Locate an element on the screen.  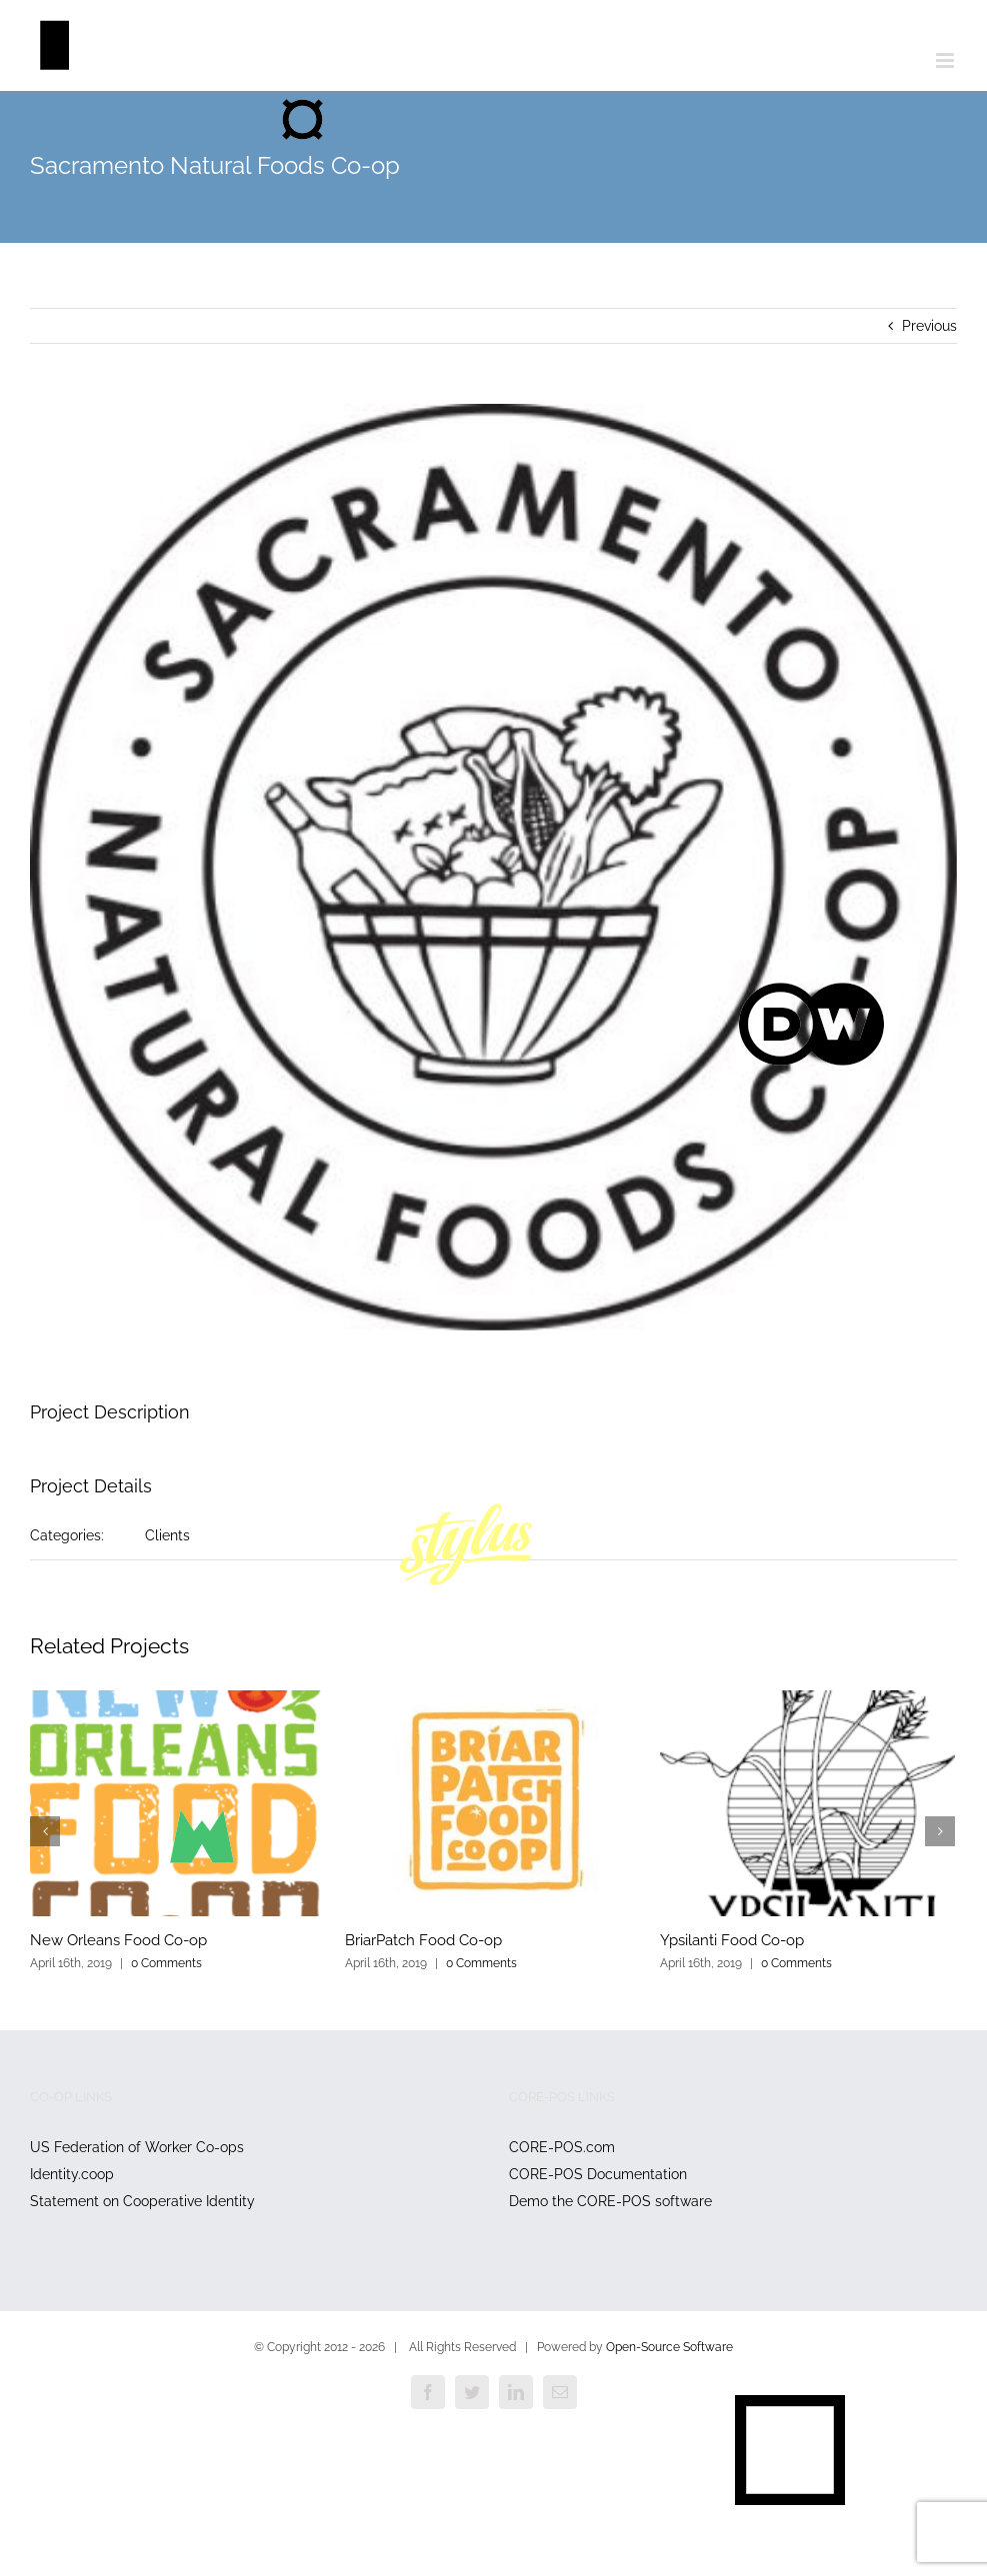
open CodeSandbox development environment is located at coordinates (790, 2450).